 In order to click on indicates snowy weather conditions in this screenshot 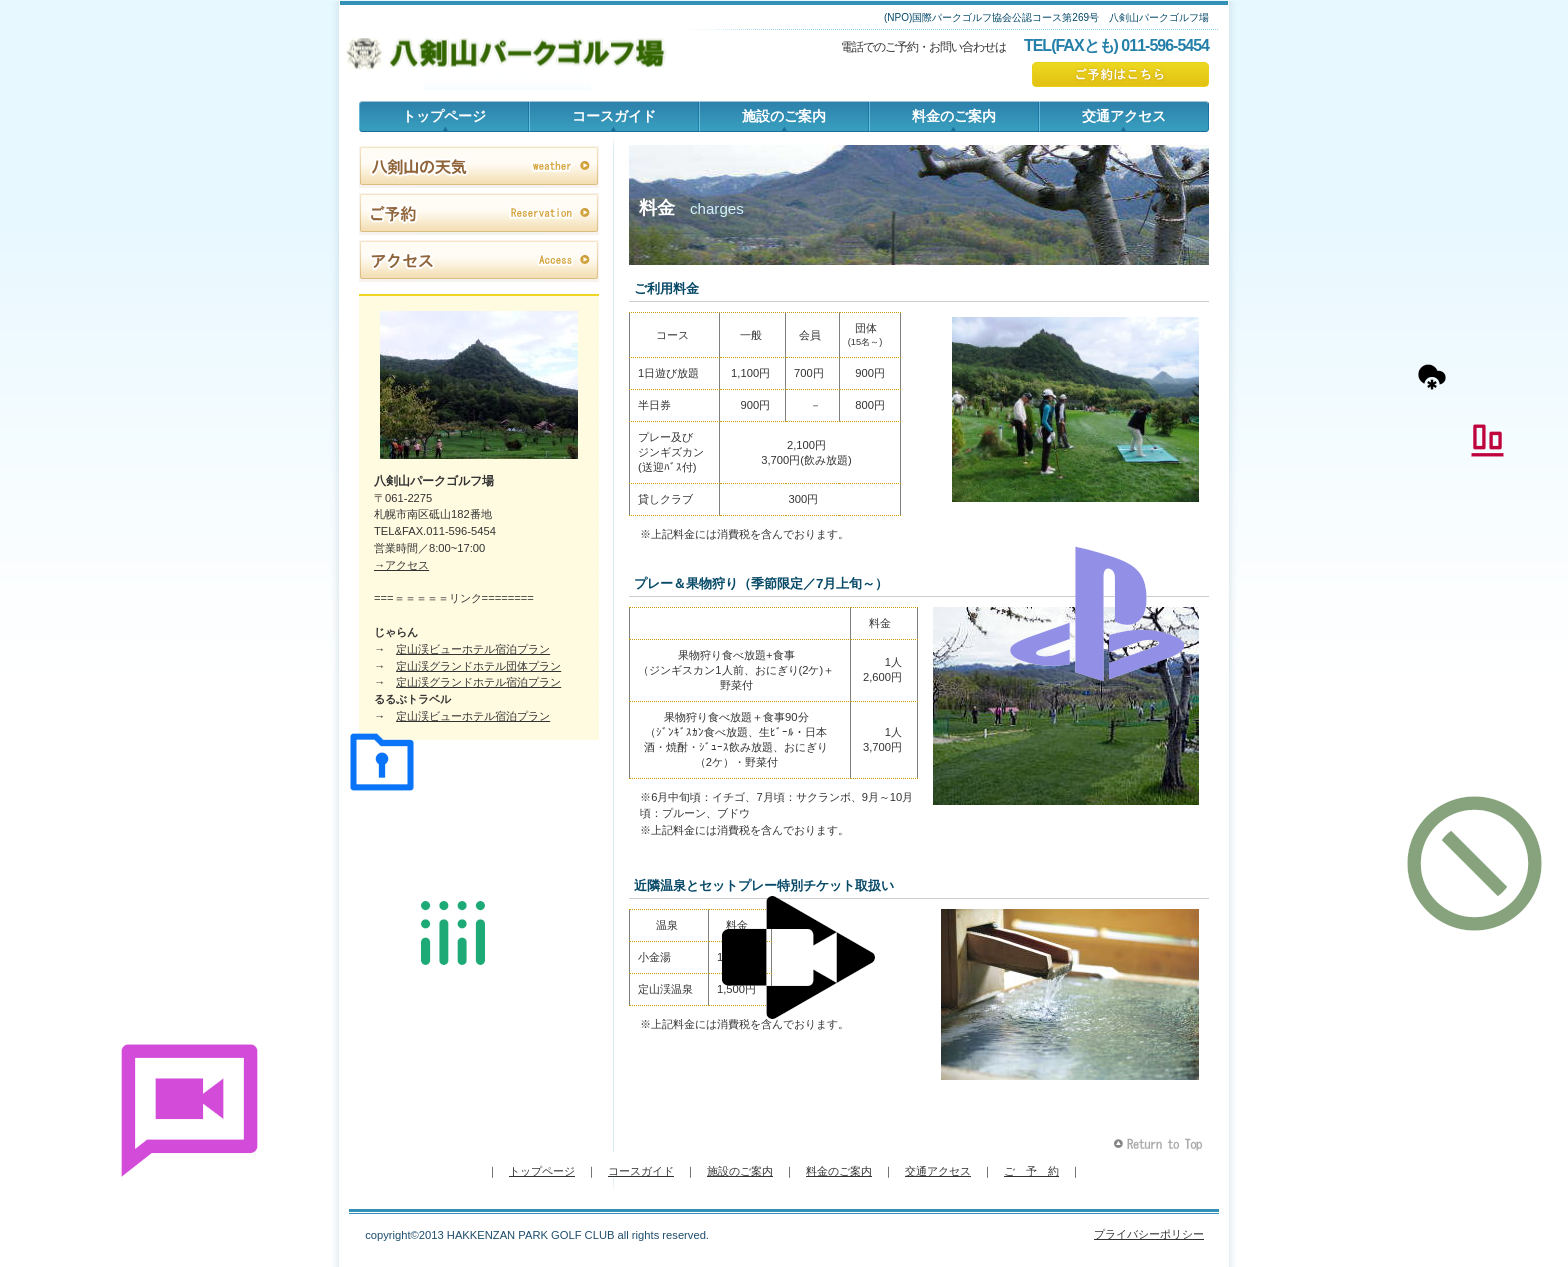, I will do `click(1432, 377)`.